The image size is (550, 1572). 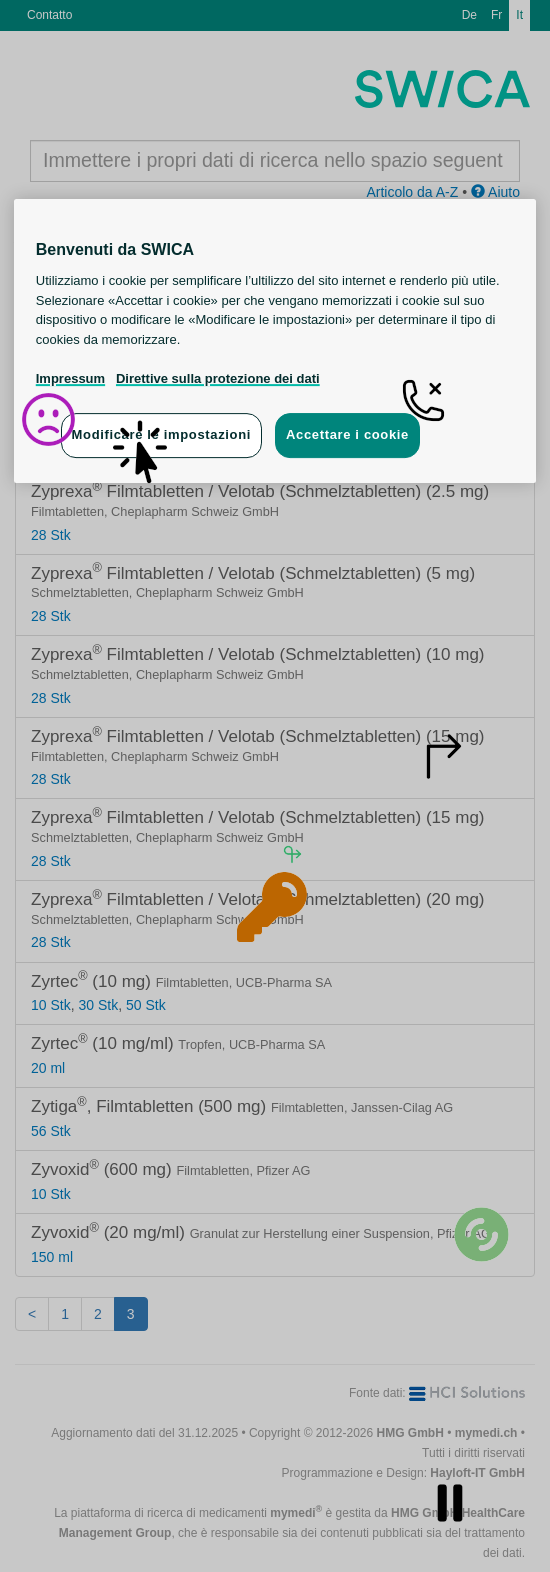 I want to click on play or access music library, so click(x=481, y=1234).